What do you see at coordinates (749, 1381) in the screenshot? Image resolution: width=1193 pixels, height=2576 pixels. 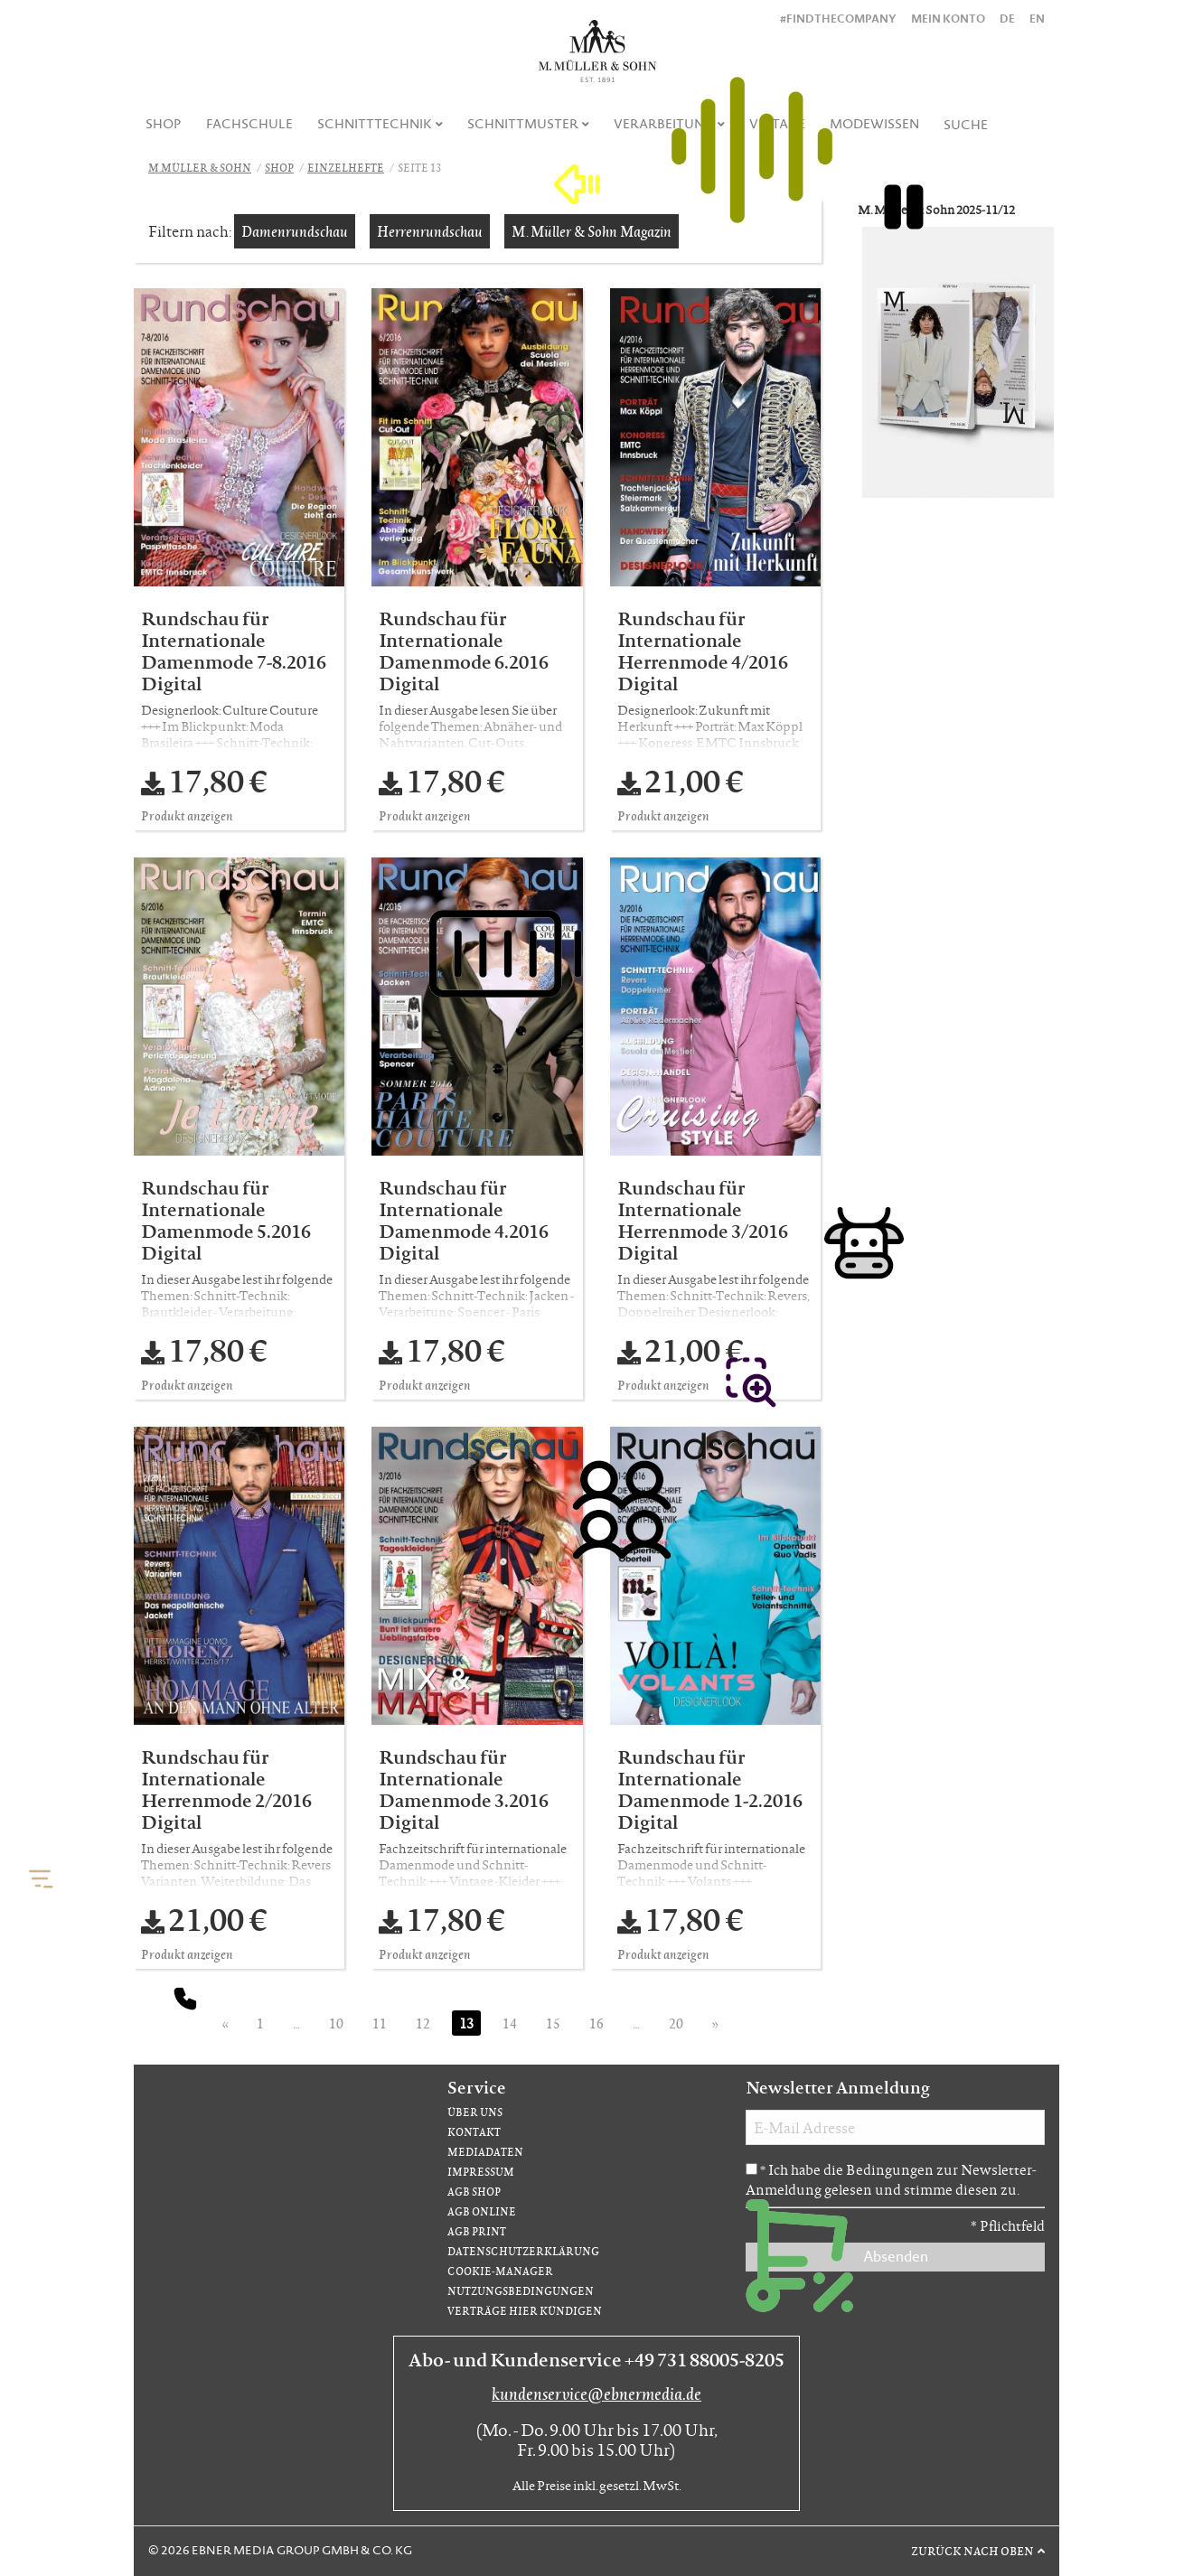 I see `zoom in on a selected area` at bounding box center [749, 1381].